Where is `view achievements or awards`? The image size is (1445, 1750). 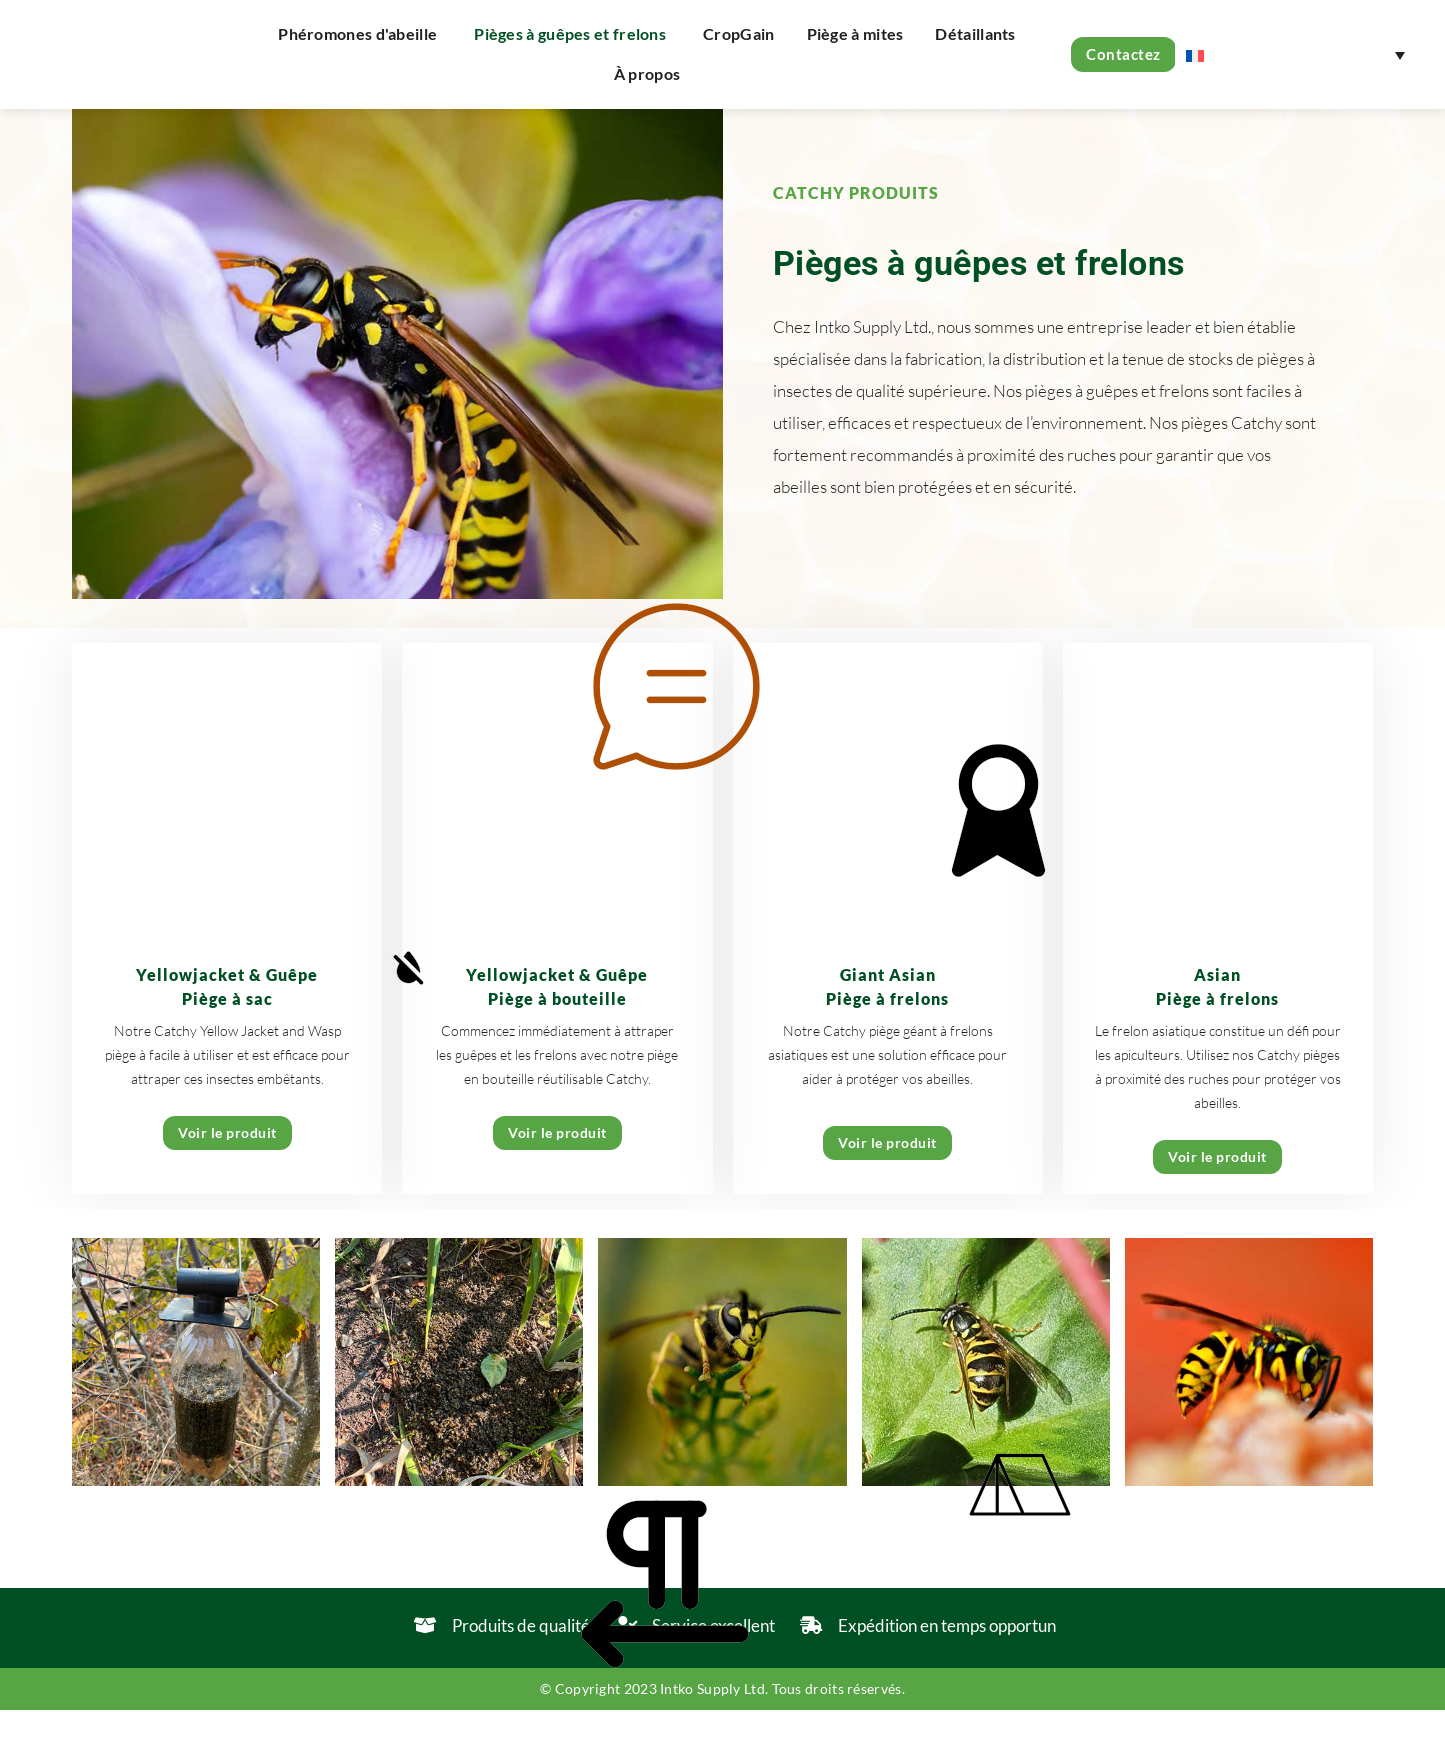 view achievements or awards is located at coordinates (998, 810).